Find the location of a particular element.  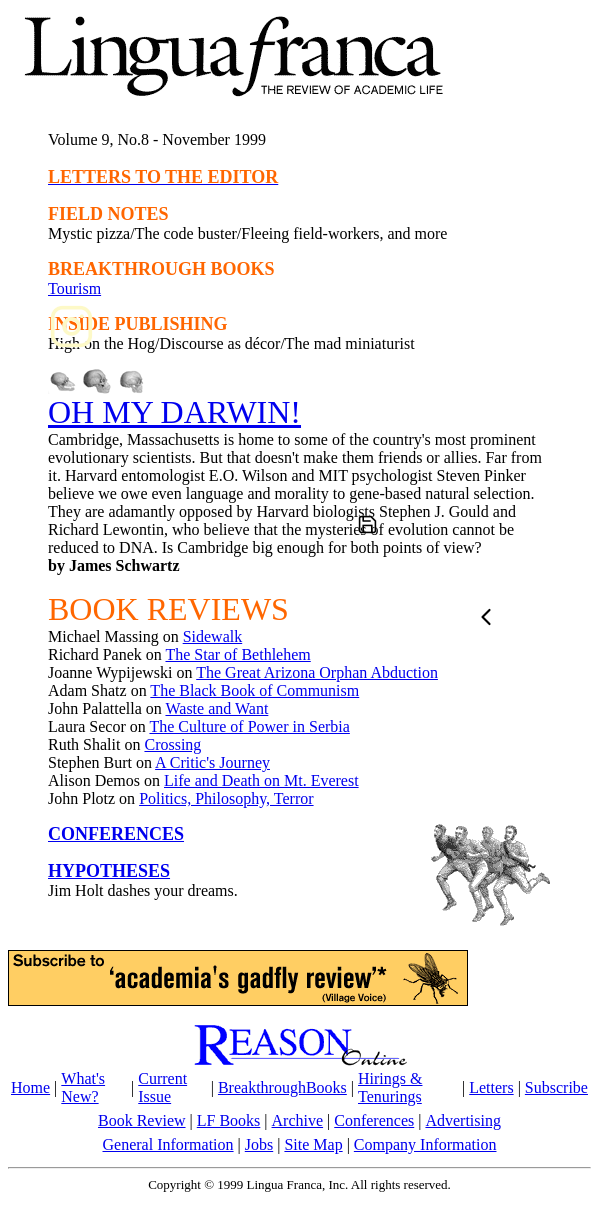

go back to the previous screen is located at coordinates (486, 617).